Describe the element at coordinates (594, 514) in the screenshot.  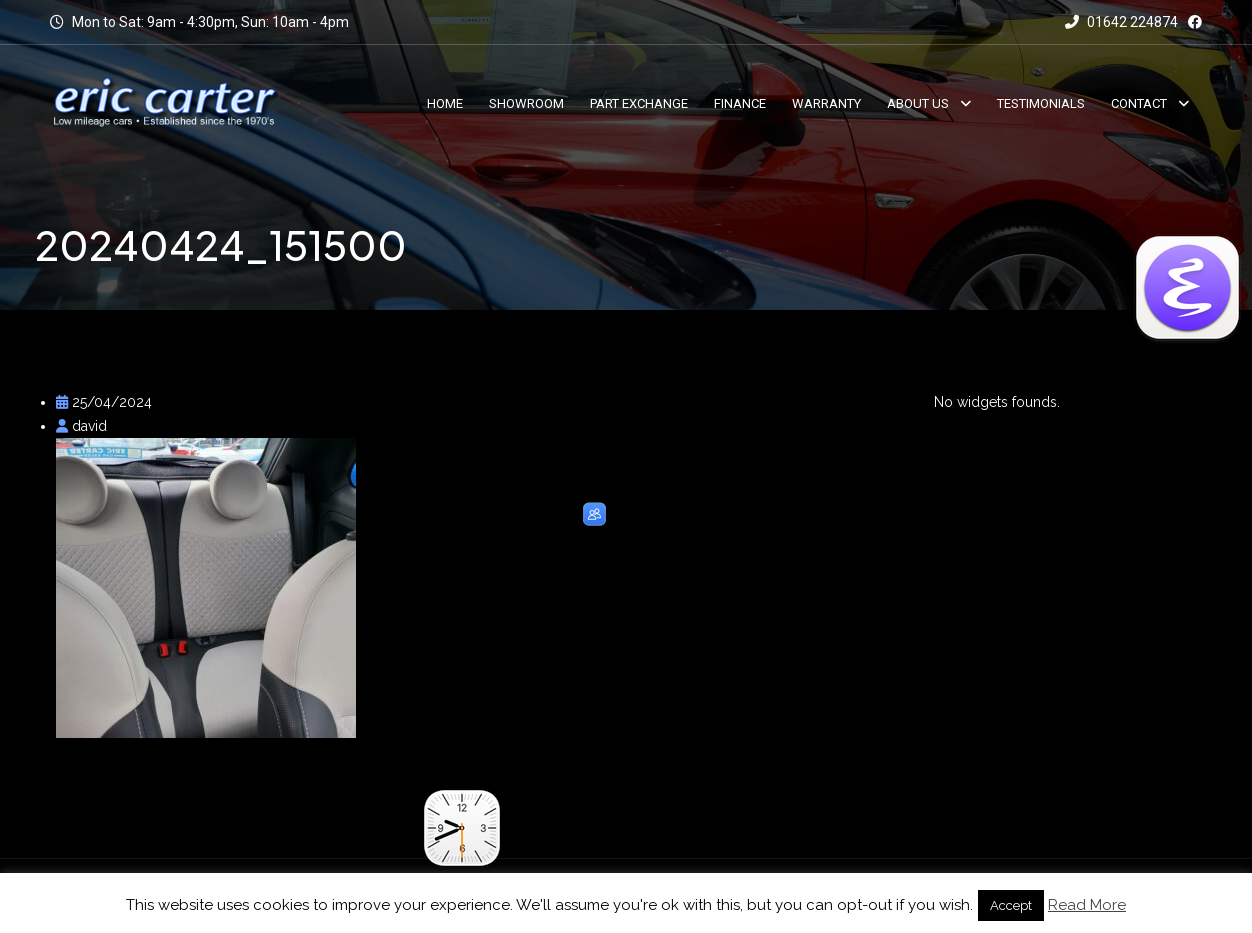
I see `manage user accounts and profiles` at that location.